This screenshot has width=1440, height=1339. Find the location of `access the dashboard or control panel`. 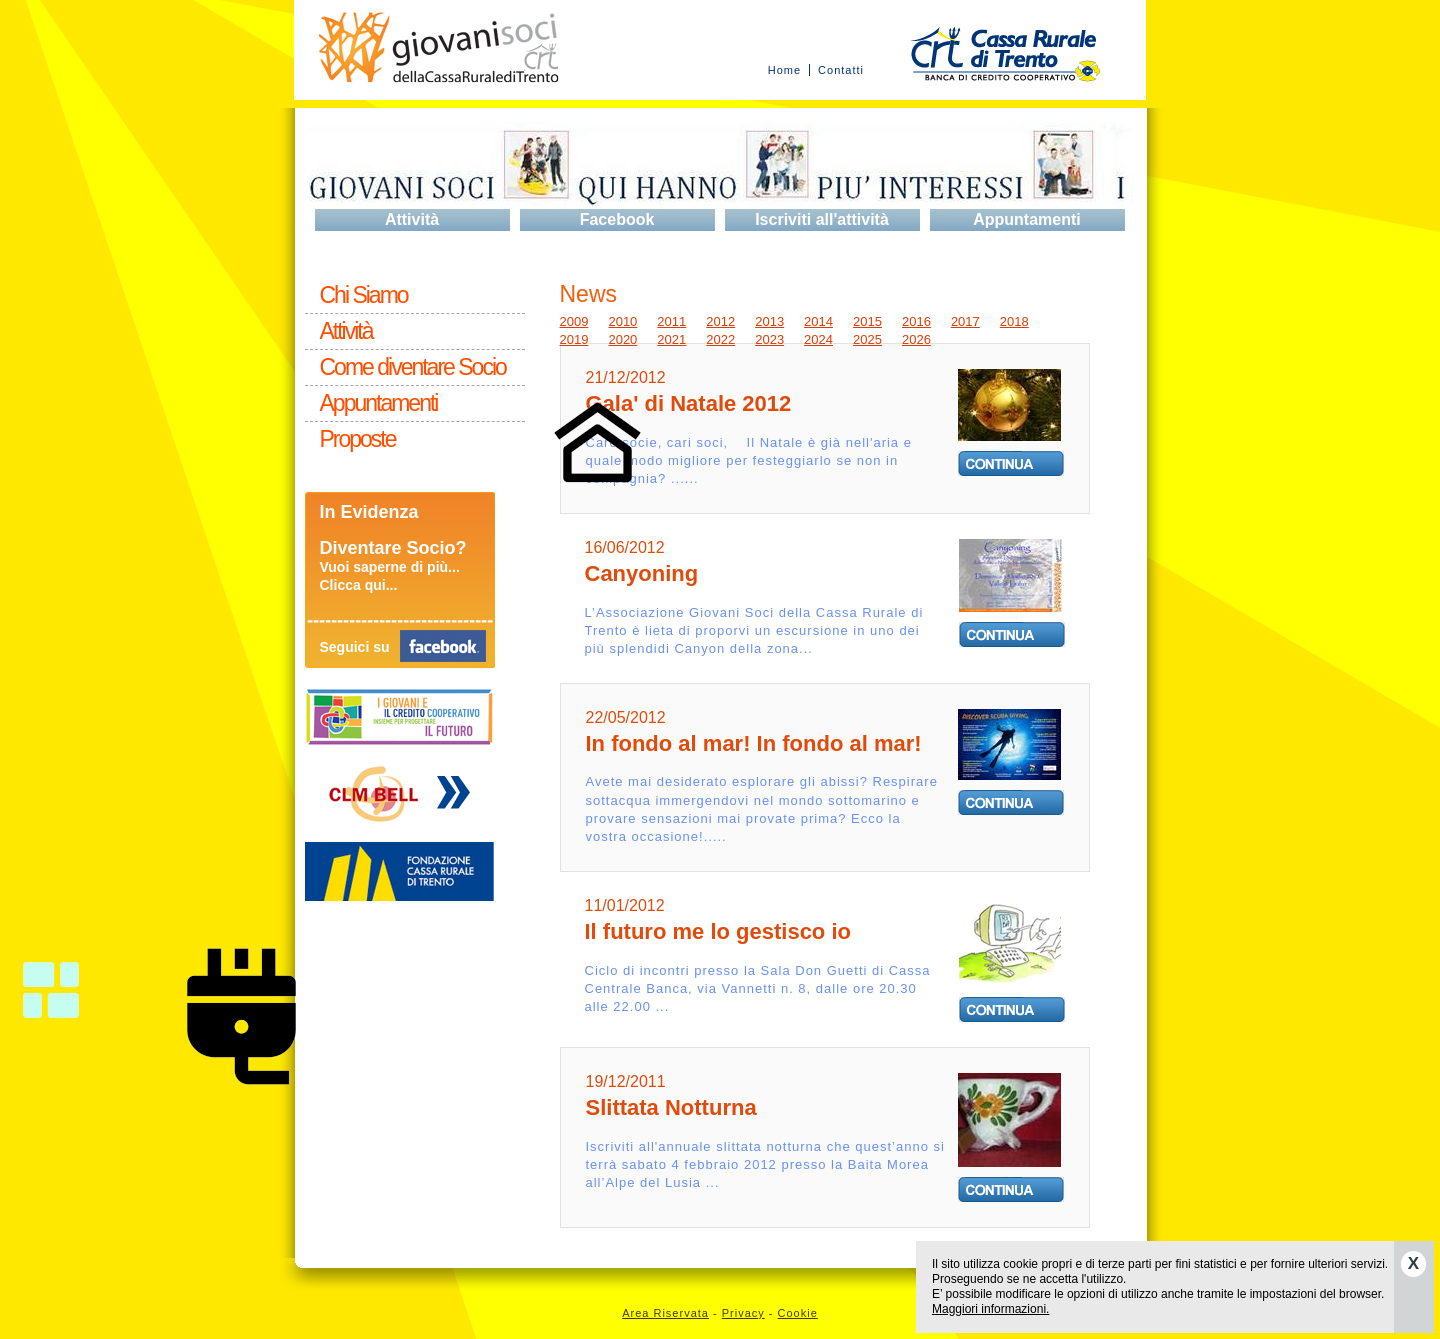

access the dashboard or control panel is located at coordinates (51, 990).